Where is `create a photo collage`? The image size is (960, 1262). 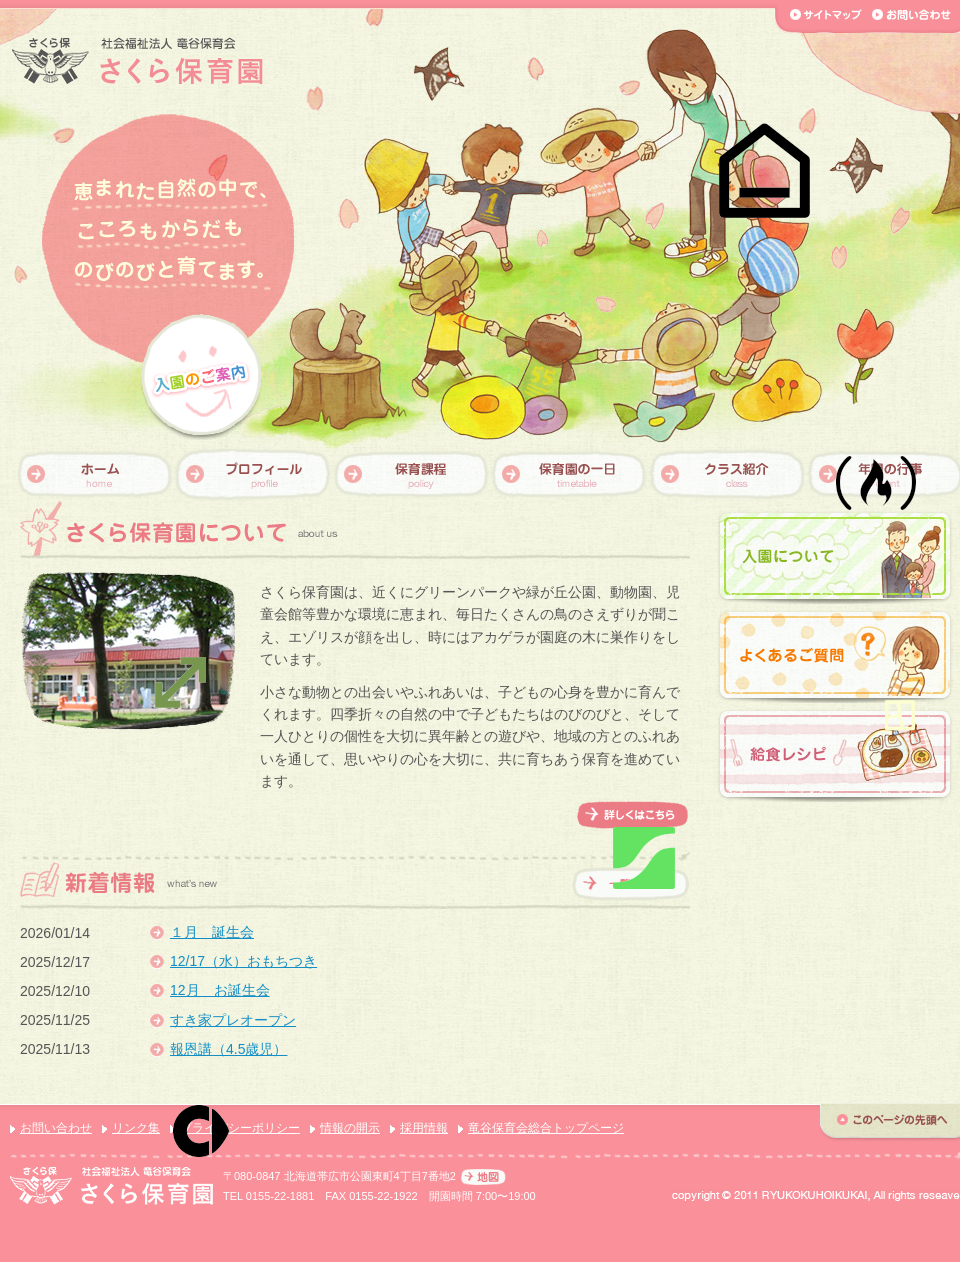
create a photo collage is located at coordinates (900, 715).